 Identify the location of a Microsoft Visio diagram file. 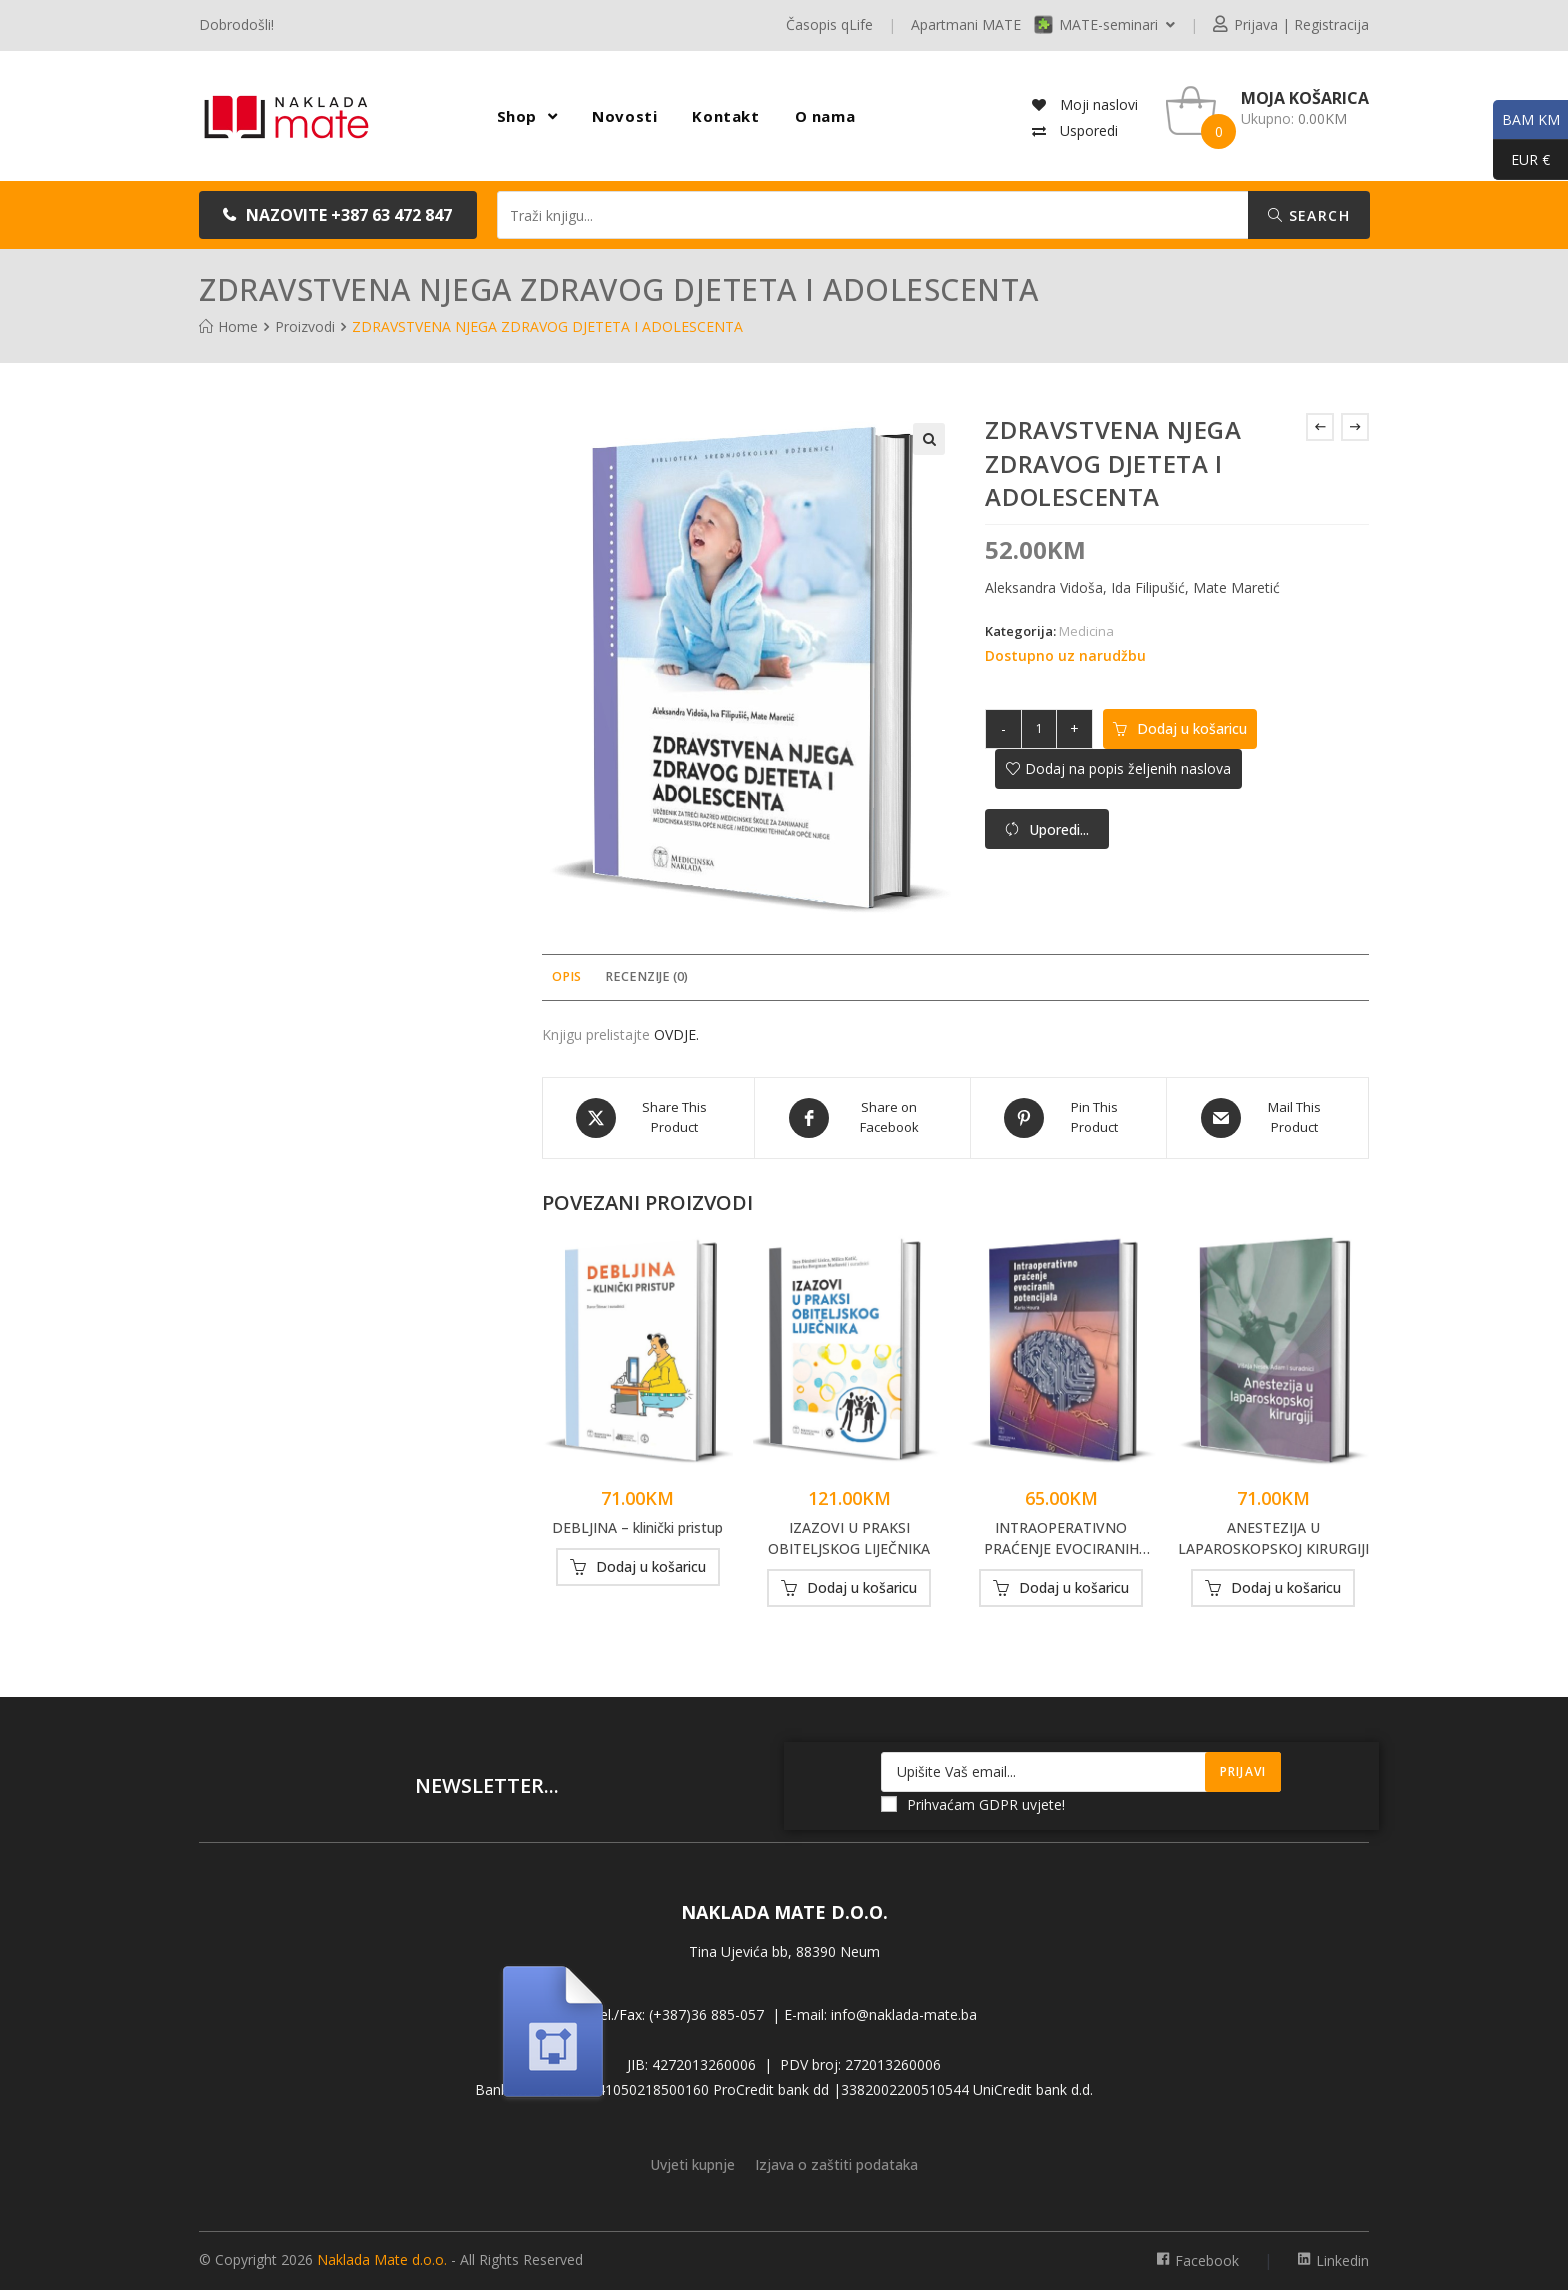
(553, 2034).